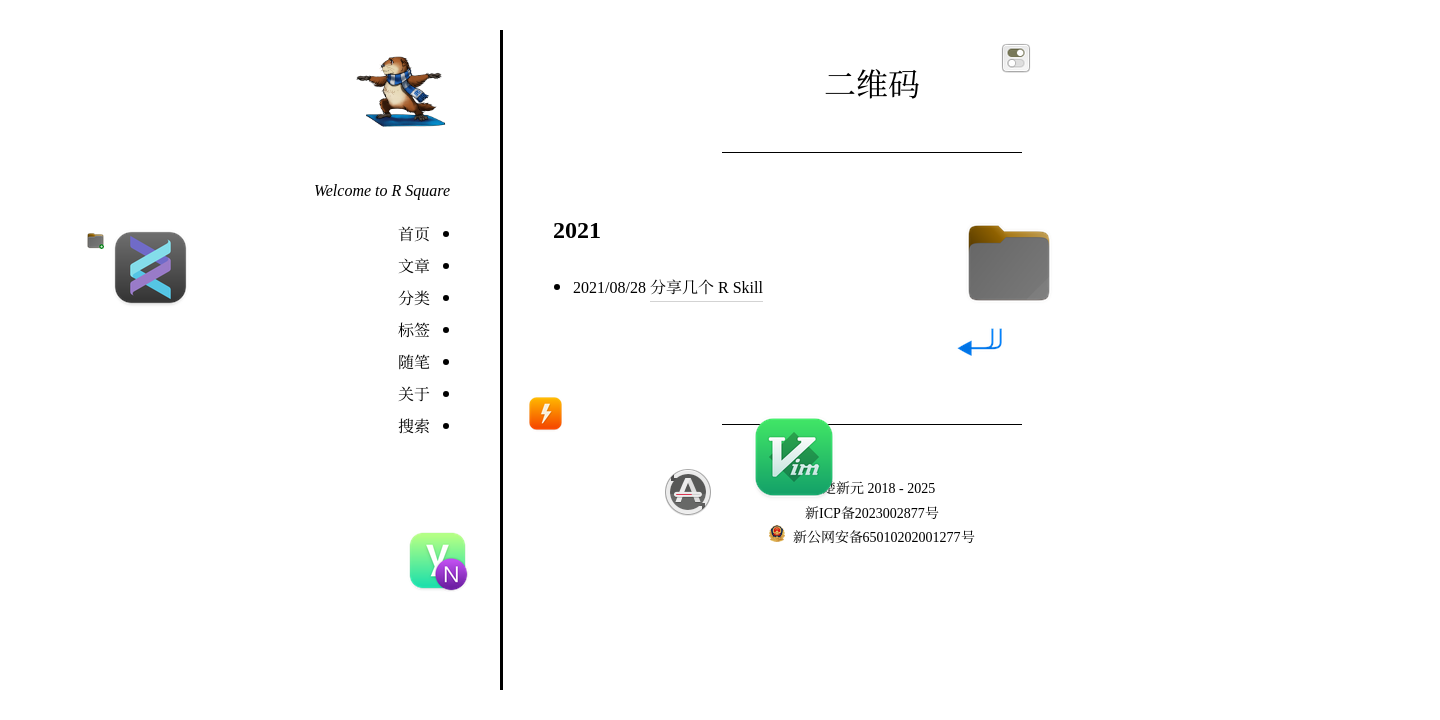  I want to click on open gnome tweaks to customize system settings, so click(1016, 58).